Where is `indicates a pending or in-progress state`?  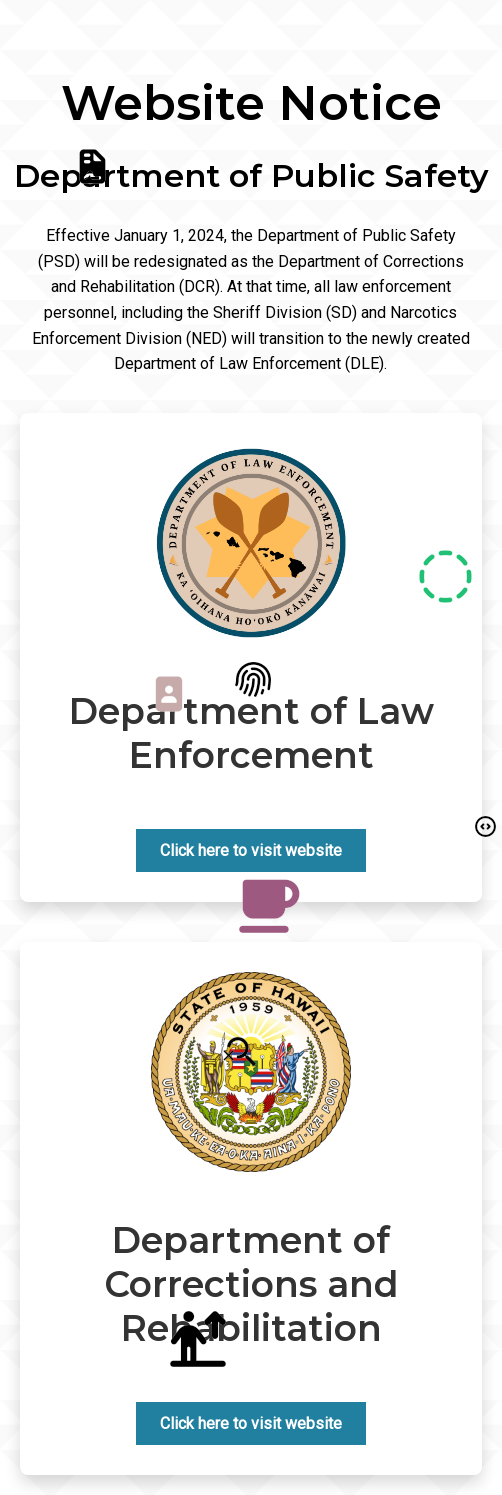
indicates a pending or in-progress state is located at coordinates (445, 576).